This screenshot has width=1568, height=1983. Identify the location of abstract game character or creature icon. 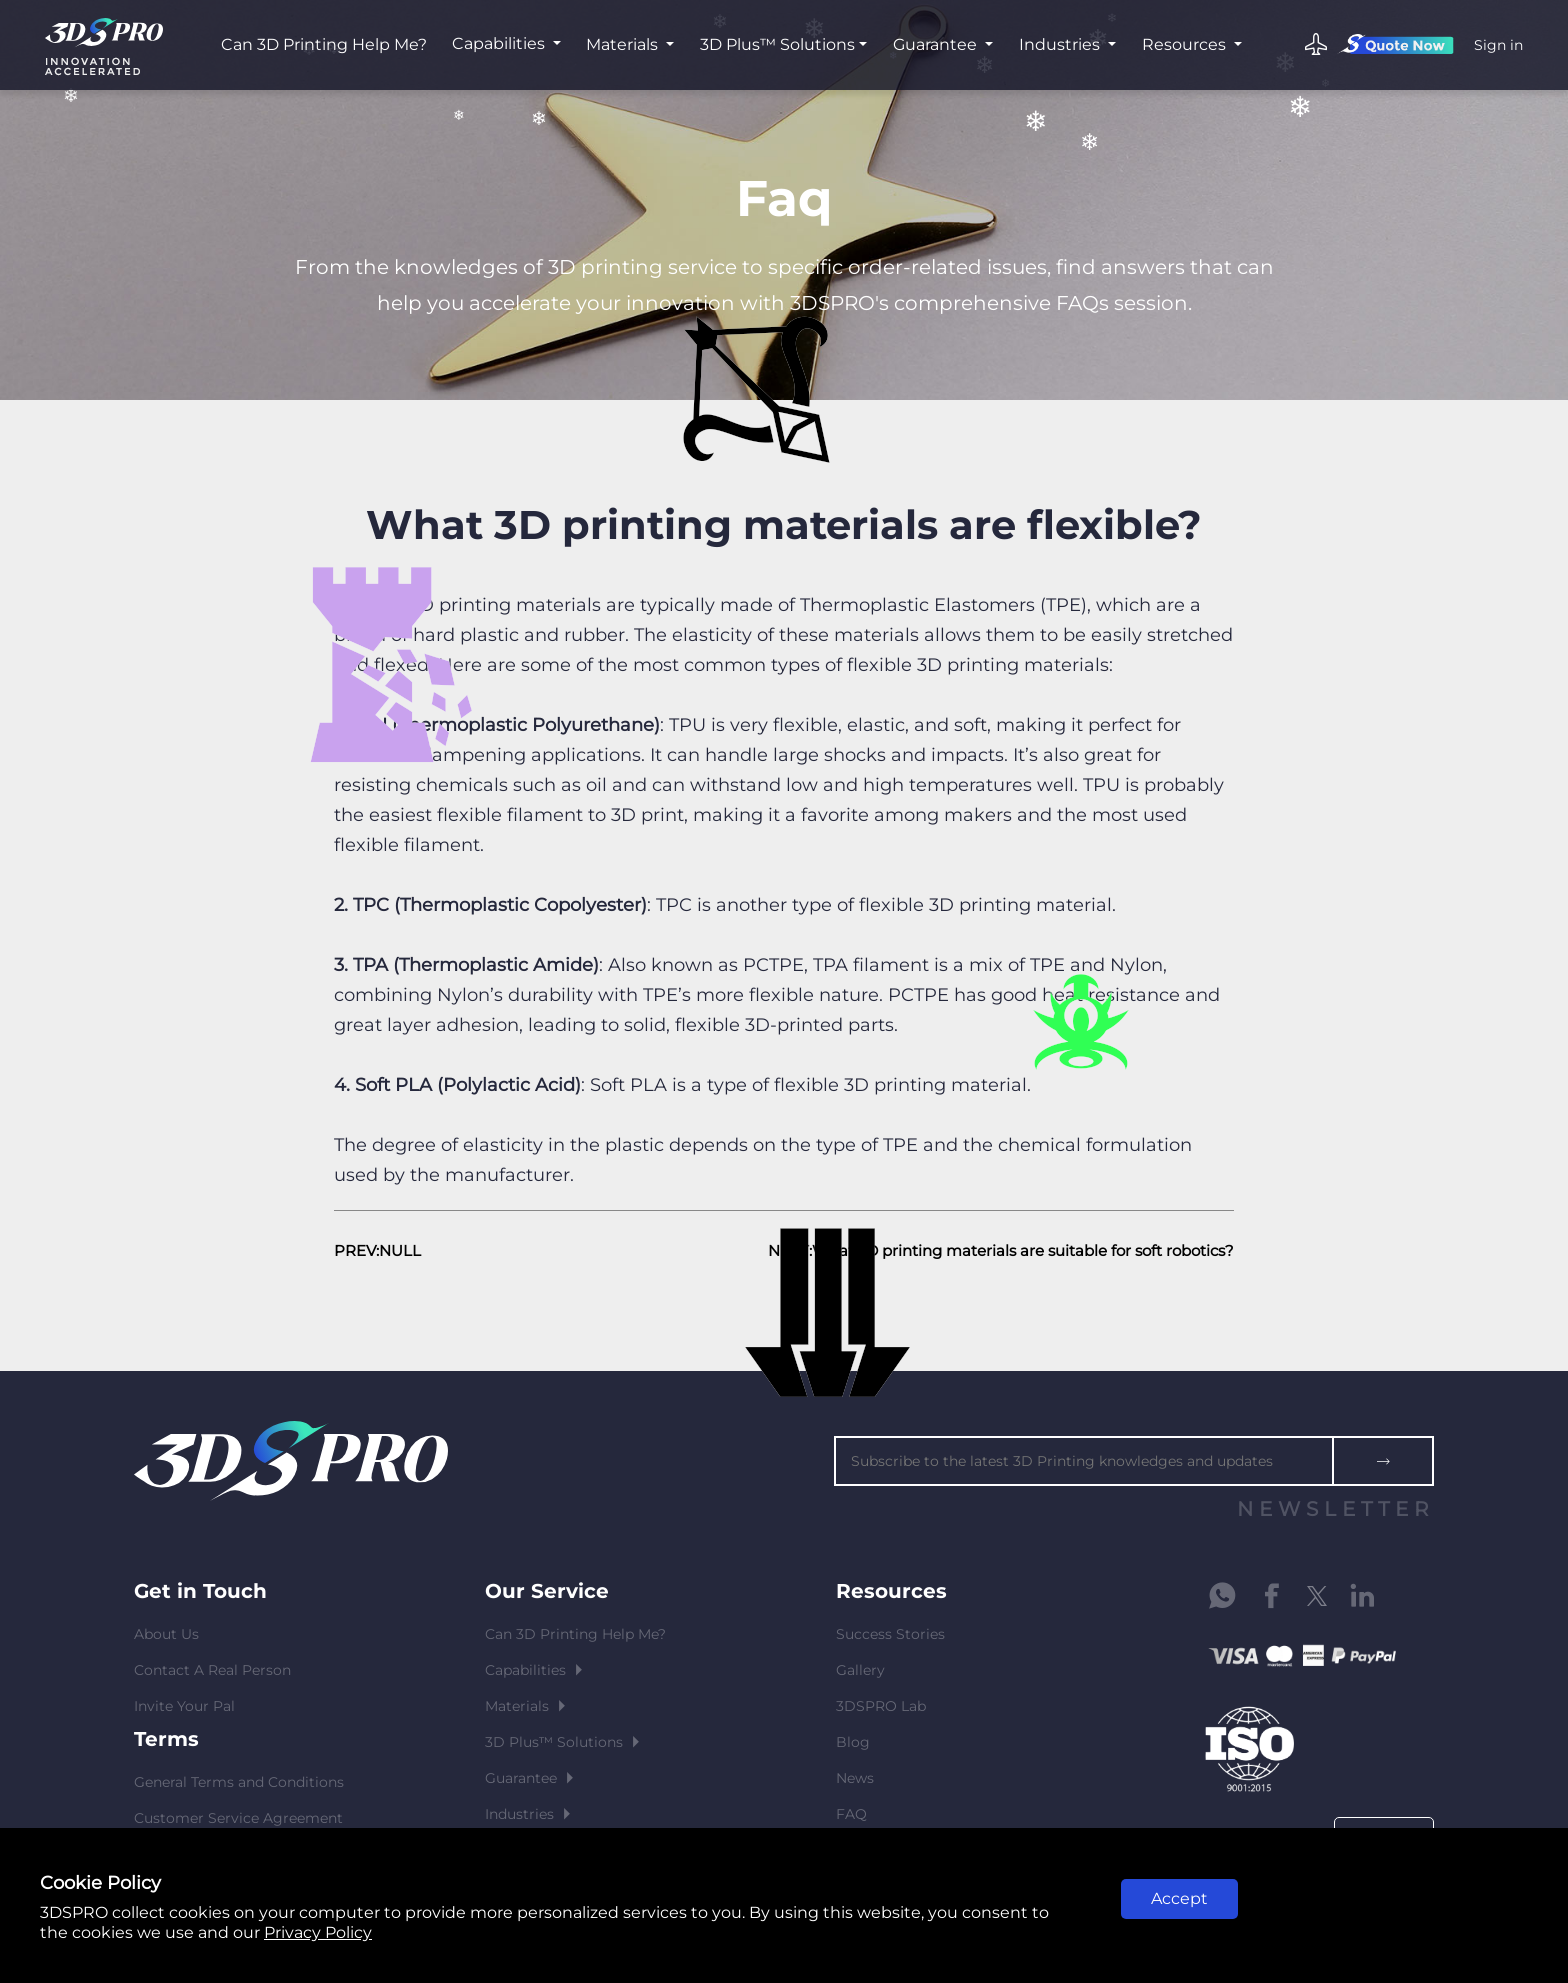
(1081, 1022).